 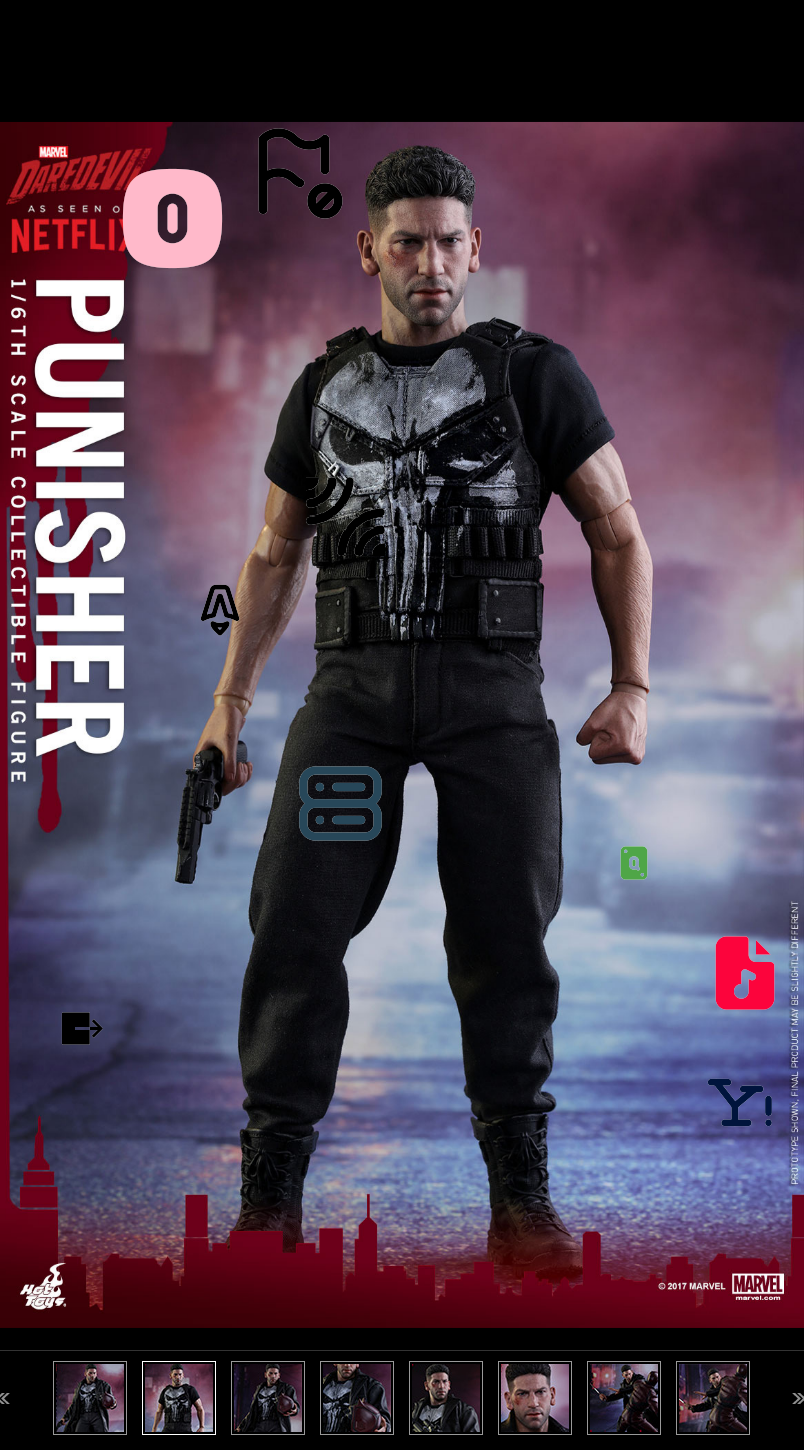 What do you see at coordinates (634, 863) in the screenshot?
I see `queen playing card in a card game app` at bounding box center [634, 863].